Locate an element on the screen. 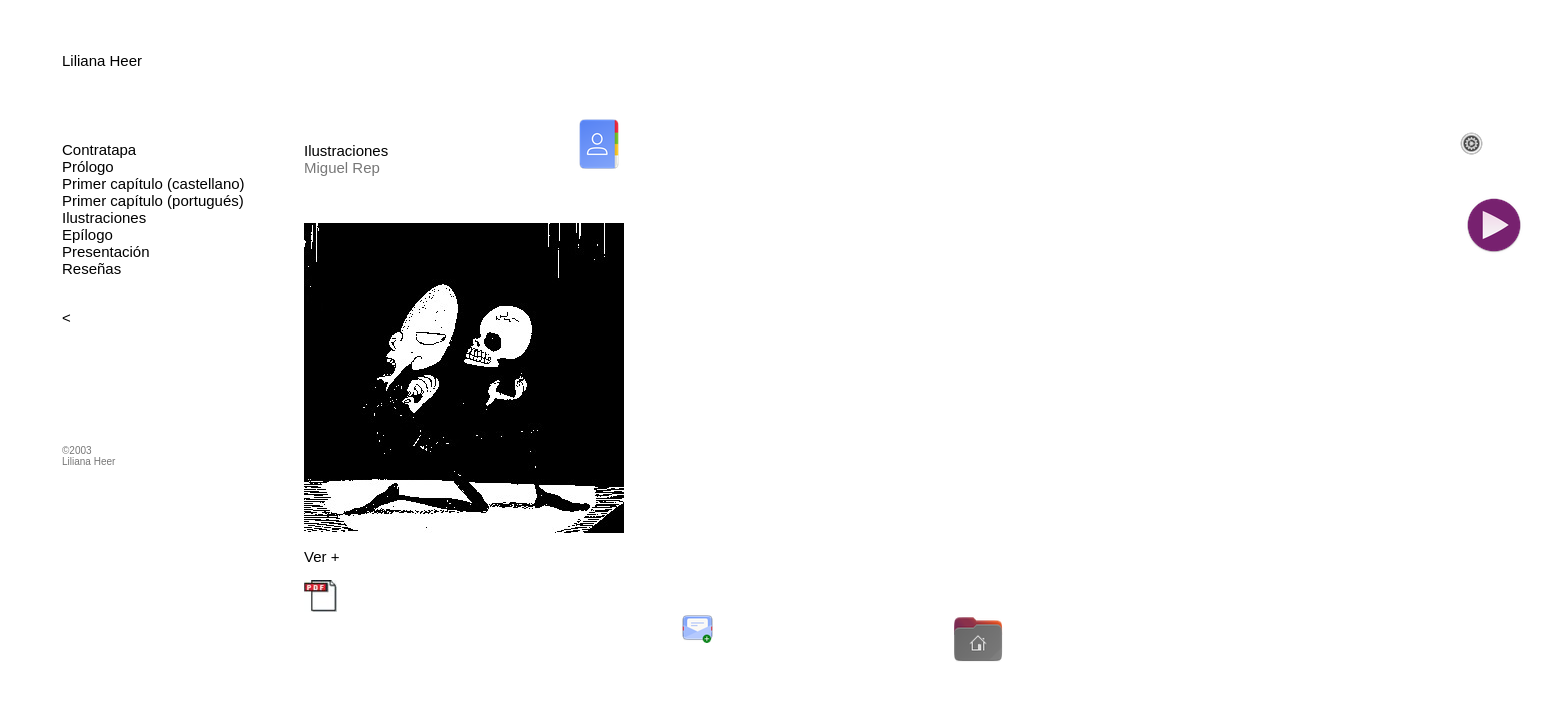  indicates video content or media files is located at coordinates (1494, 225).